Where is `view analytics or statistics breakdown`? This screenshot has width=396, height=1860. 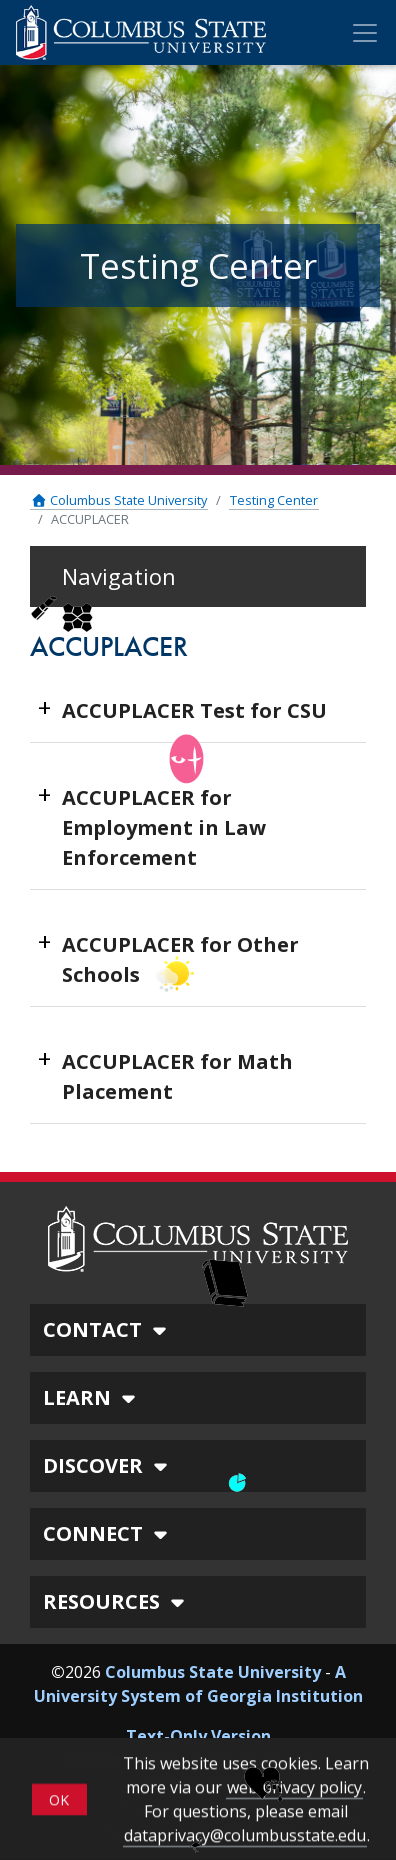
view analytics or statistics breakdown is located at coordinates (237, 1482).